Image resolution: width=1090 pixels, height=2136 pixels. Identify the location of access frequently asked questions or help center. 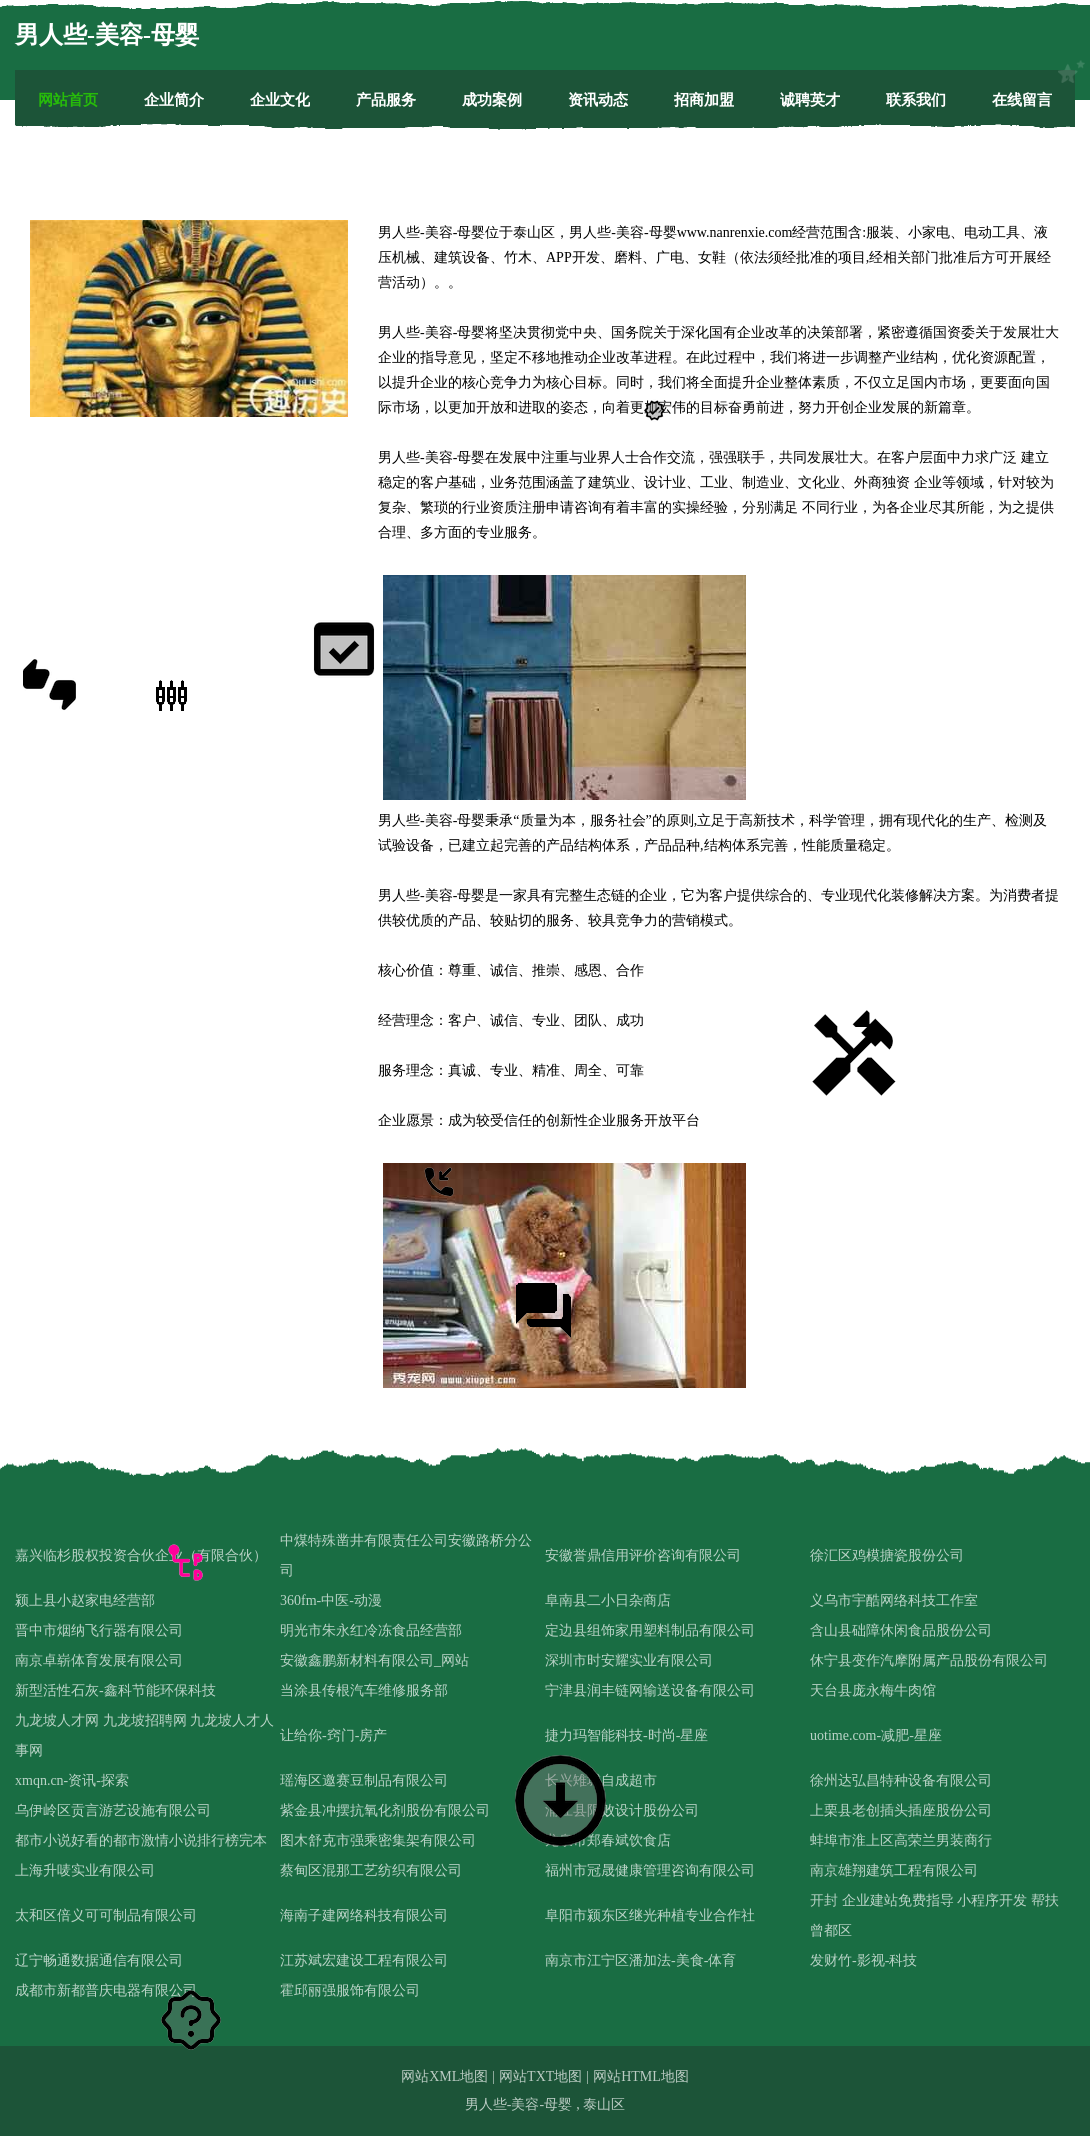
(191, 2020).